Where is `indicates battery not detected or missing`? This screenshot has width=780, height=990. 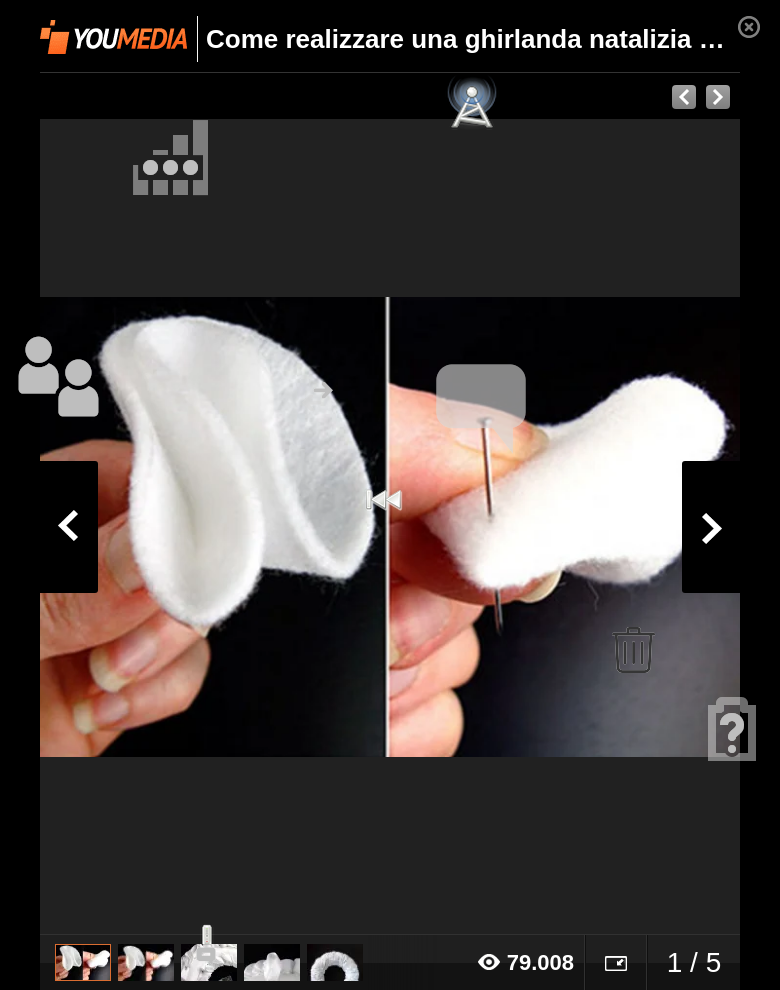 indicates battery not detected or missing is located at coordinates (732, 729).